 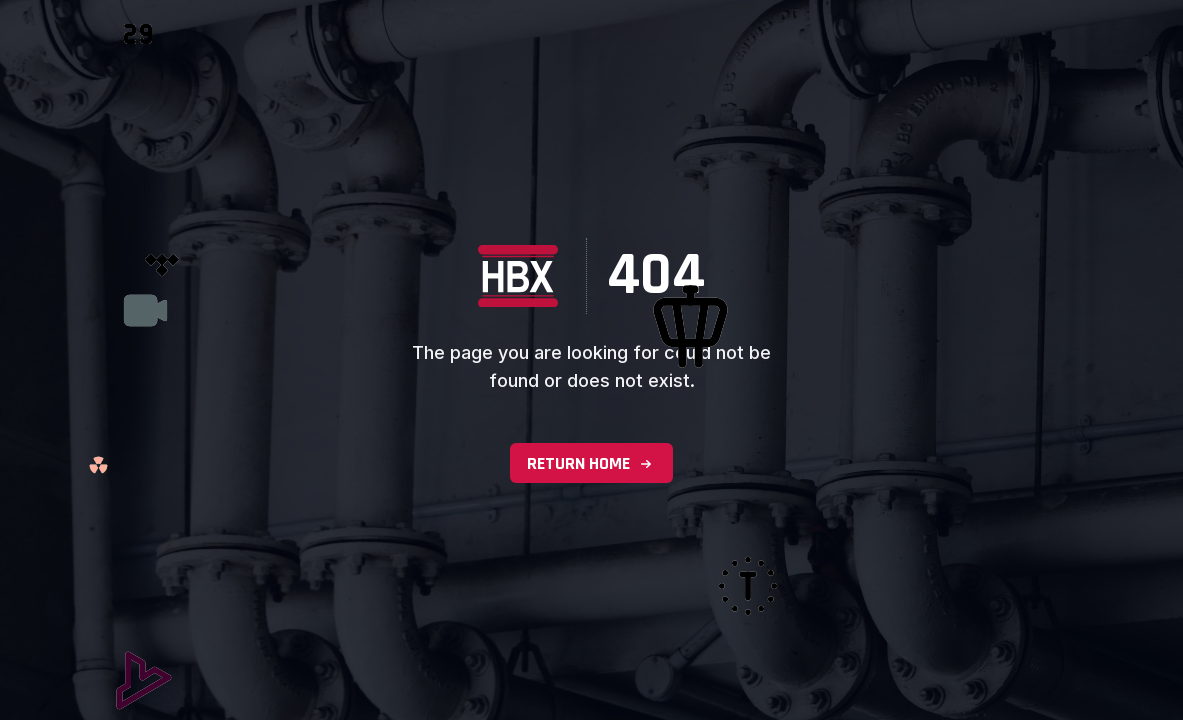 What do you see at coordinates (142, 680) in the screenshot?
I see `open yatse remote control app` at bounding box center [142, 680].